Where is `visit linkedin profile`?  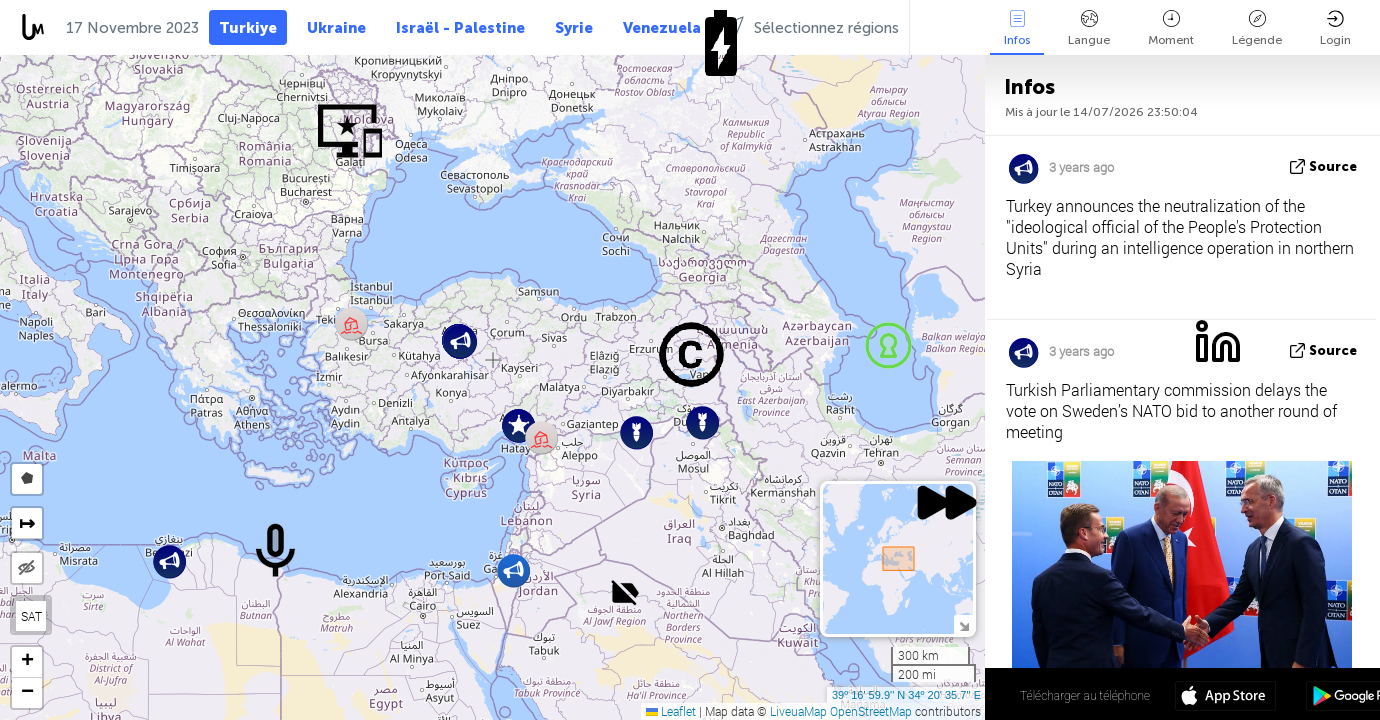 visit linkedin profile is located at coordinates (1218, 342).